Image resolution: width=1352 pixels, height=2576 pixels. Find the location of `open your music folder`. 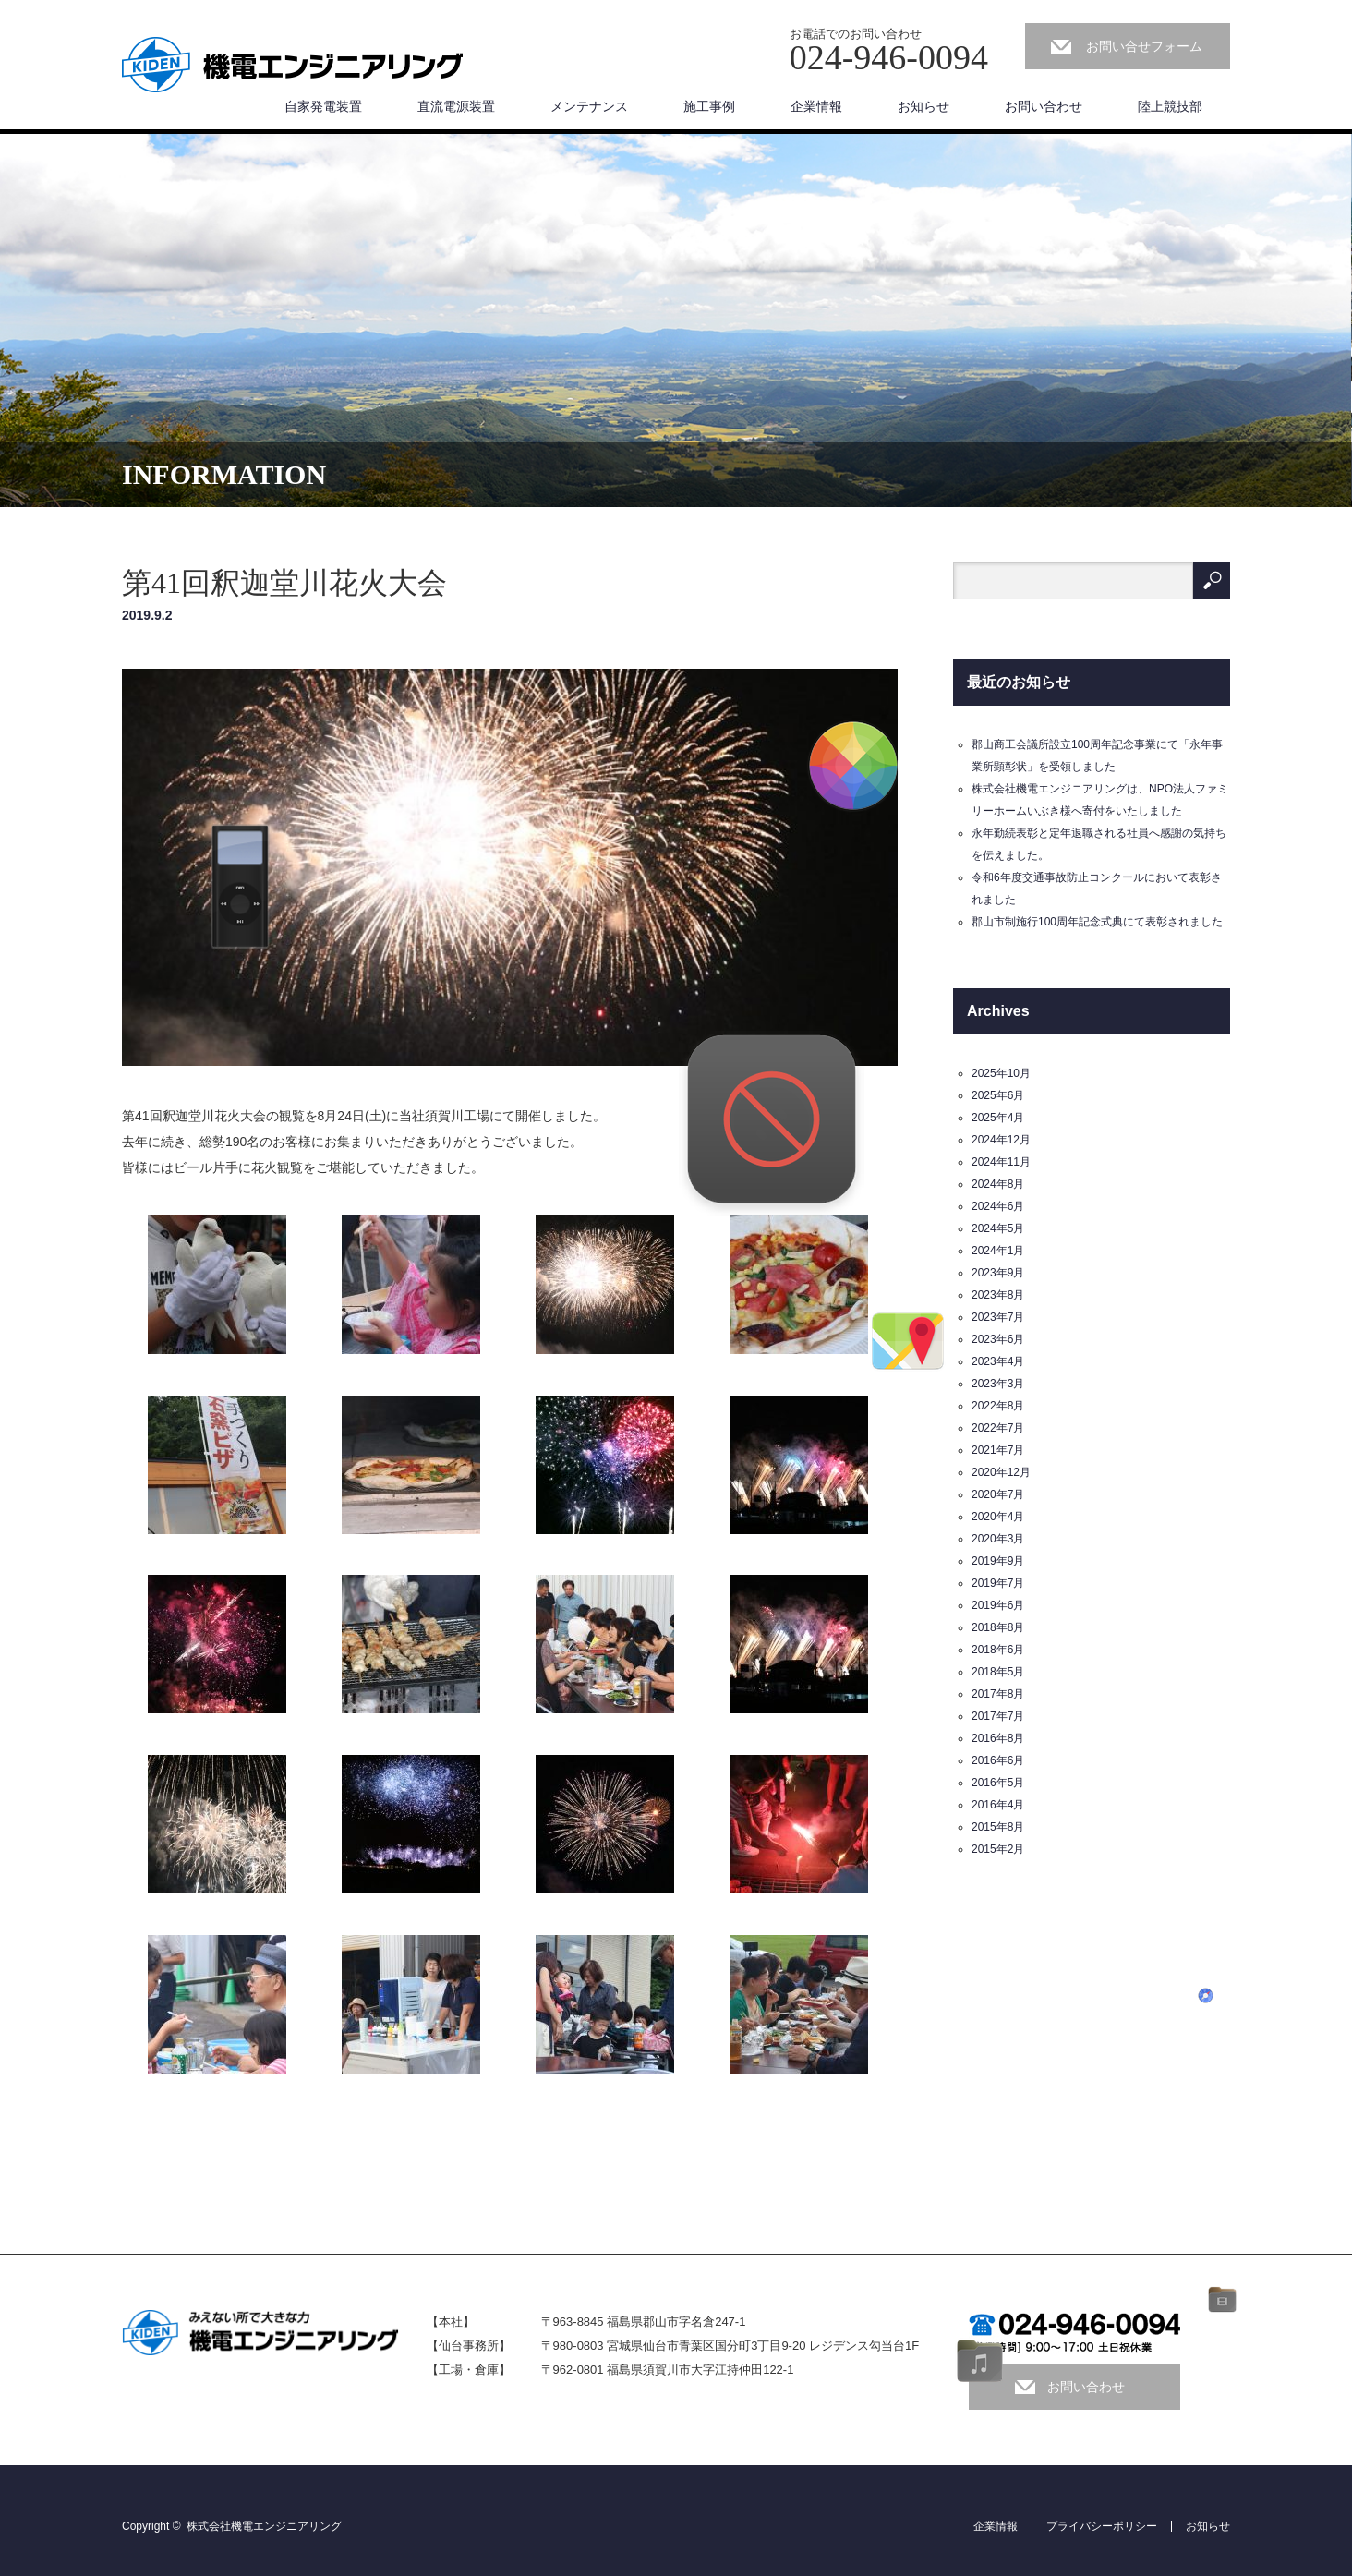

open your music folder is located at coordinates (980, 2361).